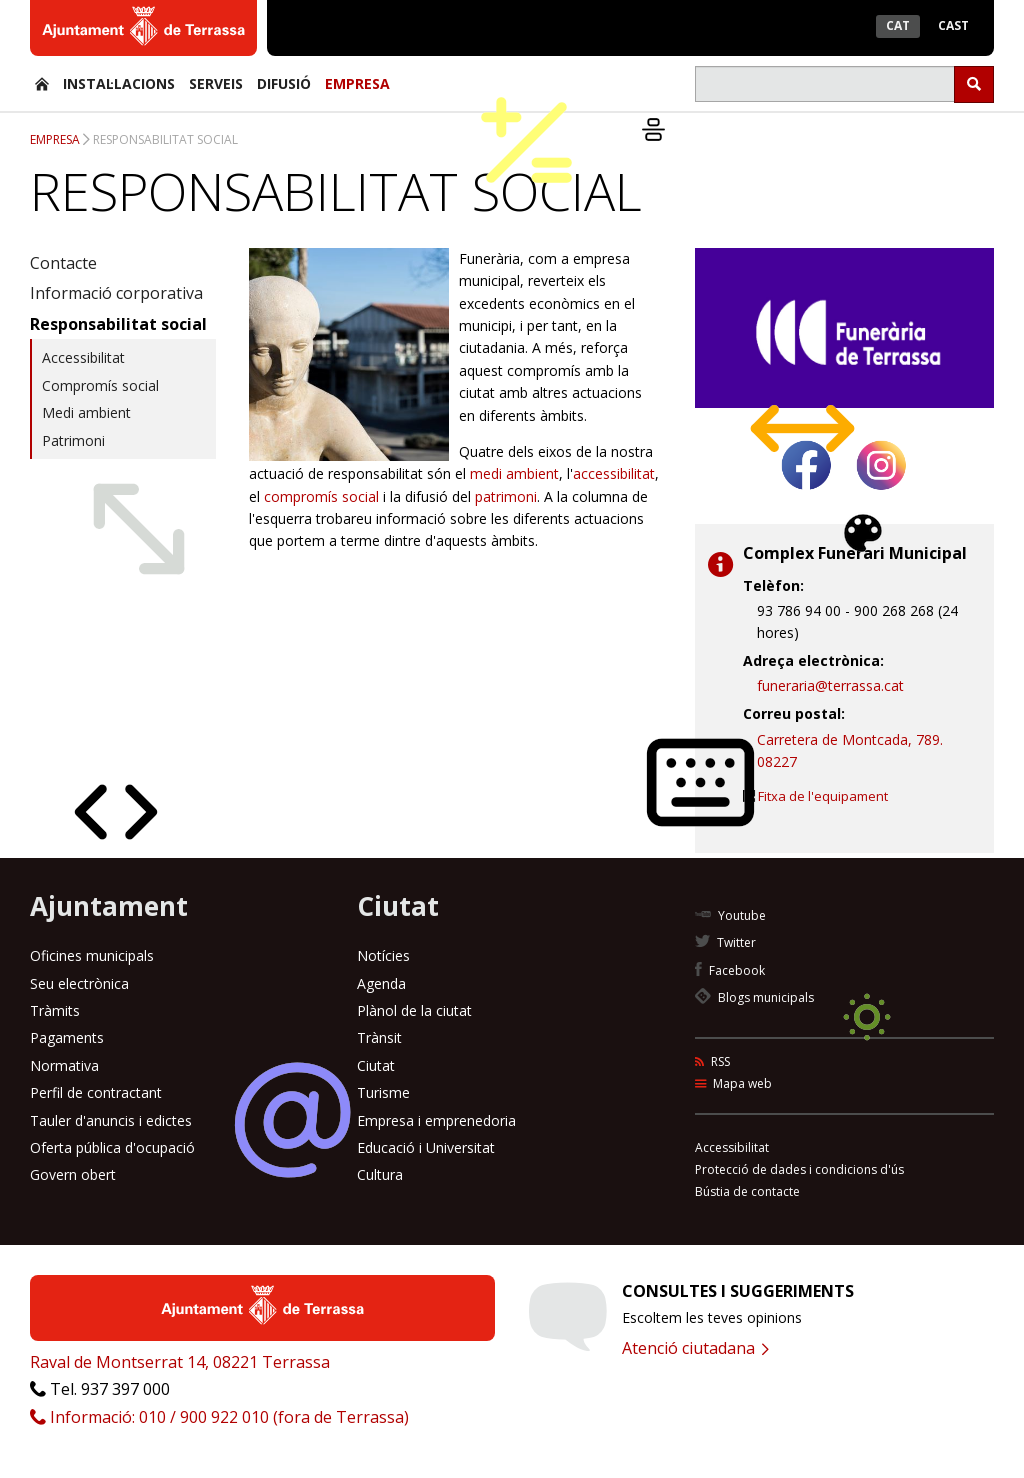  Describe the element at coordinates (116, 812) in the screenshot. I see `expand or resize content horizontally` at that location.